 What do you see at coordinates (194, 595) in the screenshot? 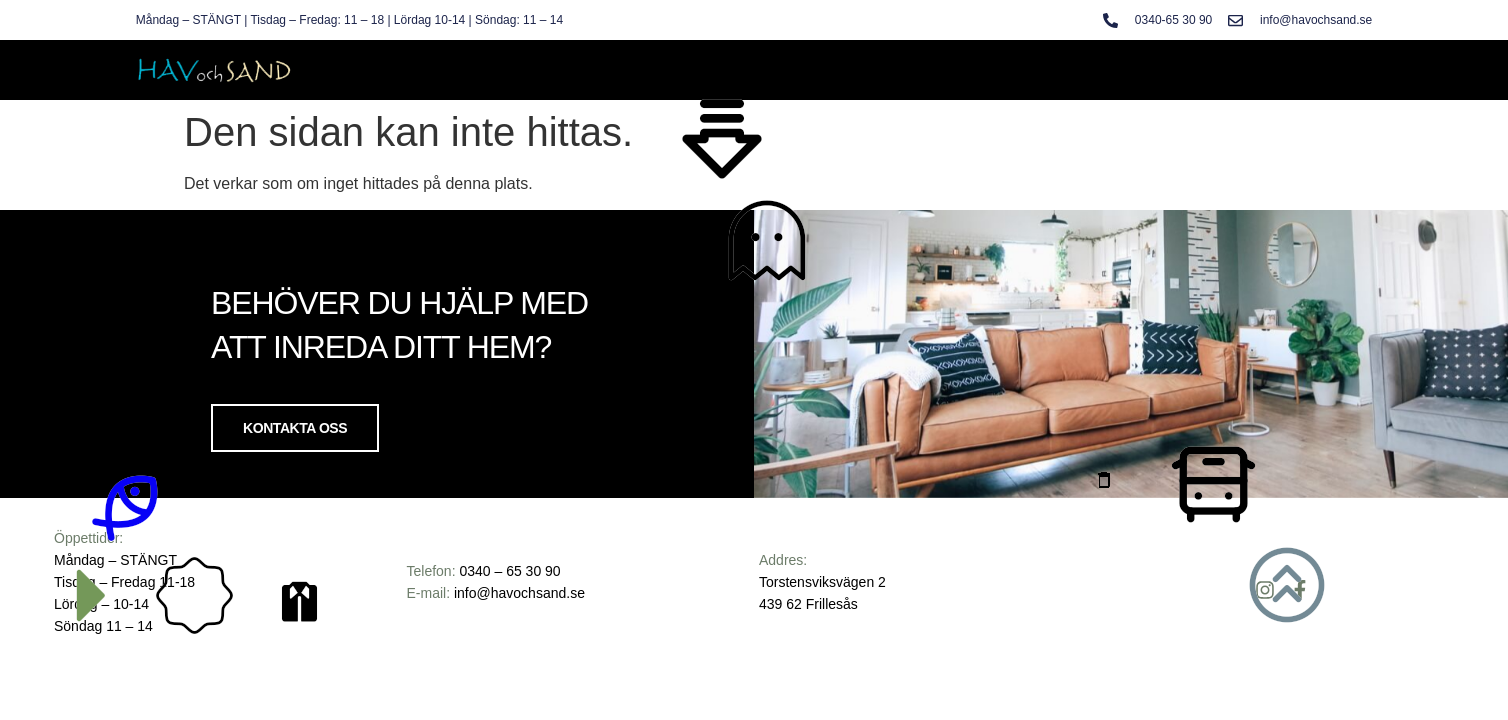
I see `indicates a badge or certification status` at bounding box center [194, 595].